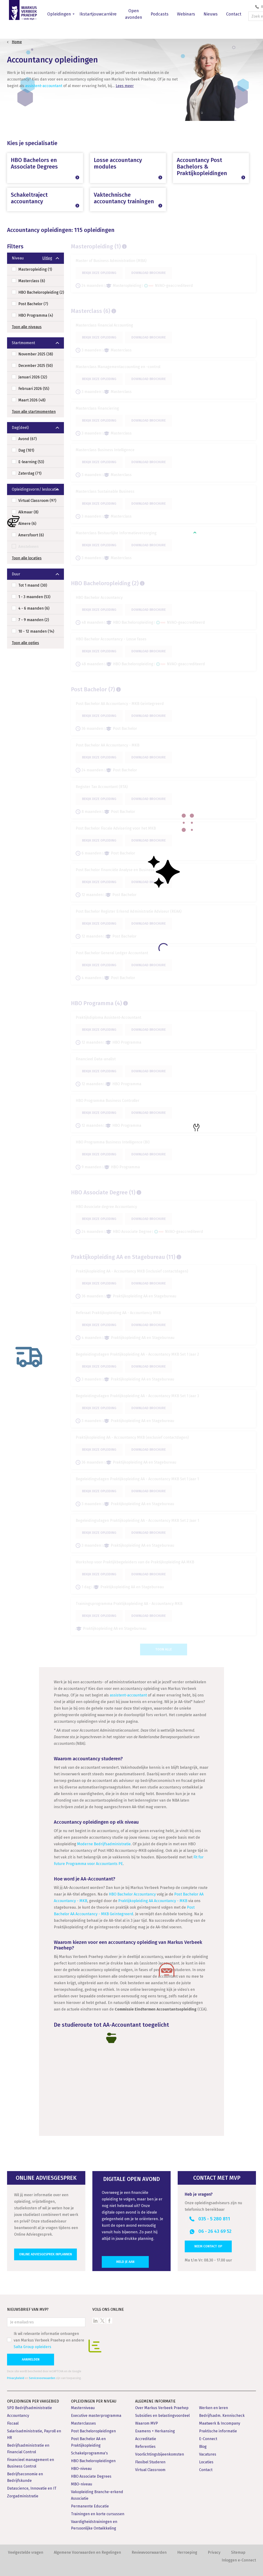 The image size is (263, 2576). I want to click on access GitHub's Hubot automation bot, so click(167, 1970).